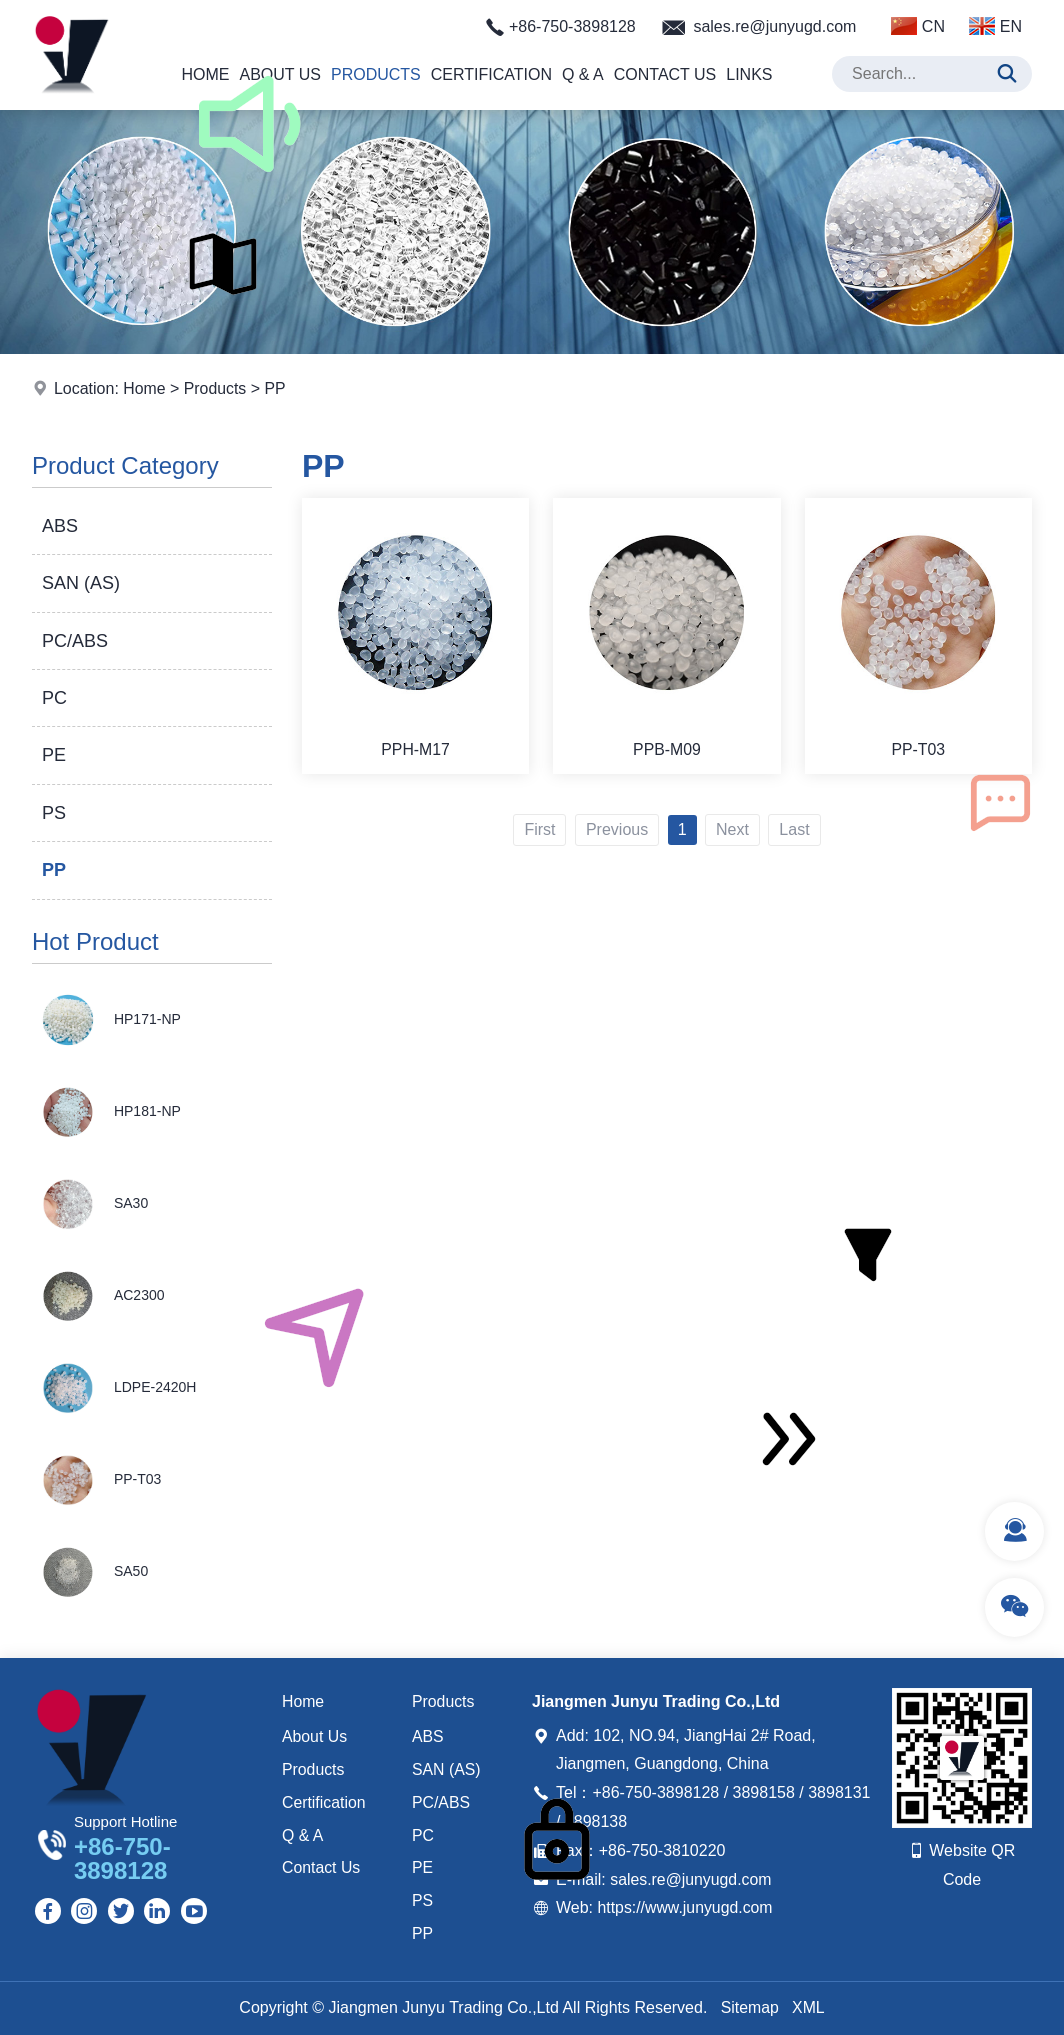 This screenshot has height=2035, width=1064. What do you see at coordinates (223, 264) in the screenshot?
I see `open map view` at bounding box center [223, 264].